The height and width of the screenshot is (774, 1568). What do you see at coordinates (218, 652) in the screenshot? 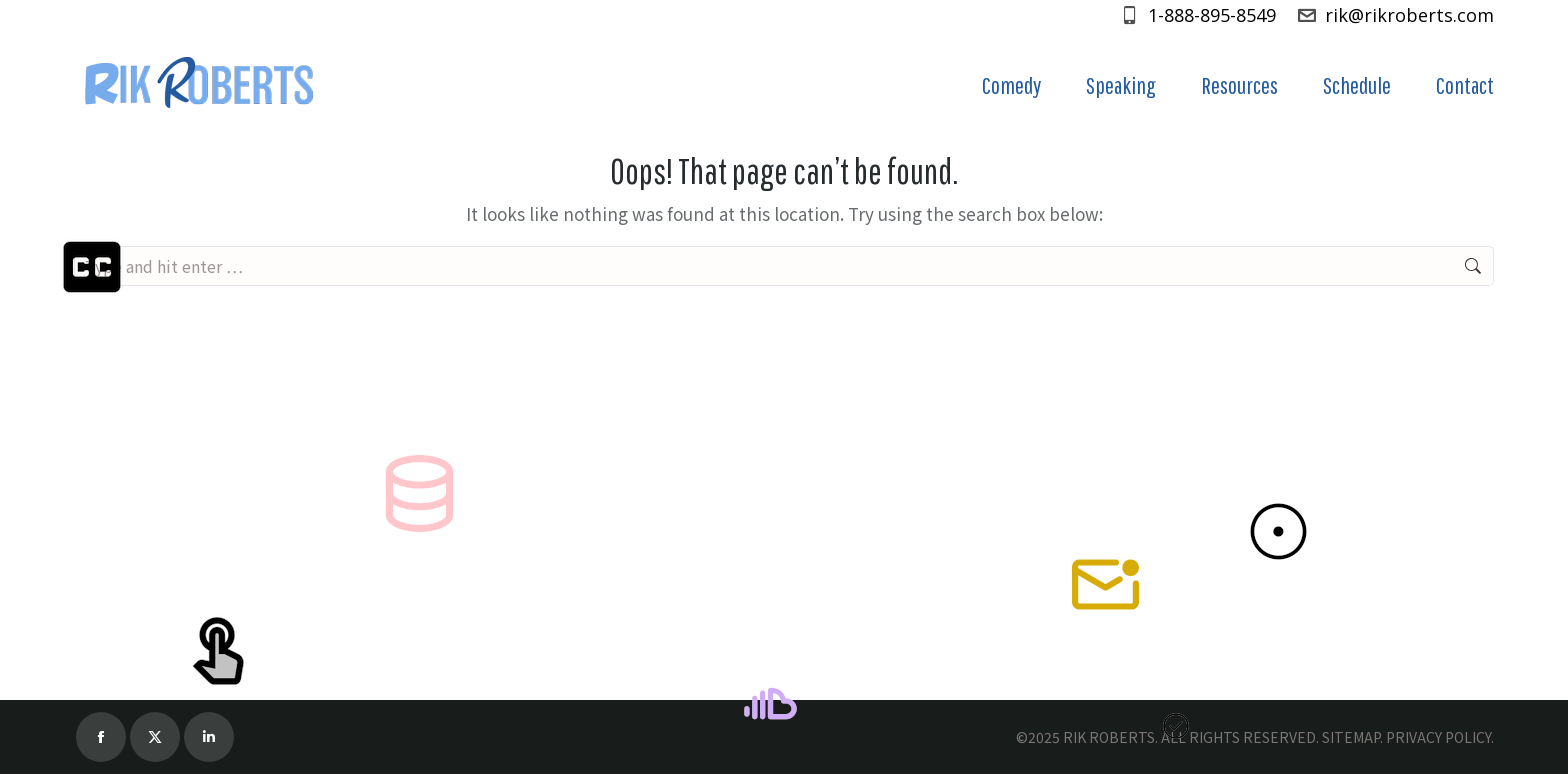
I see `tap to interact with touchscreen element` at bounding box center [218, 652].